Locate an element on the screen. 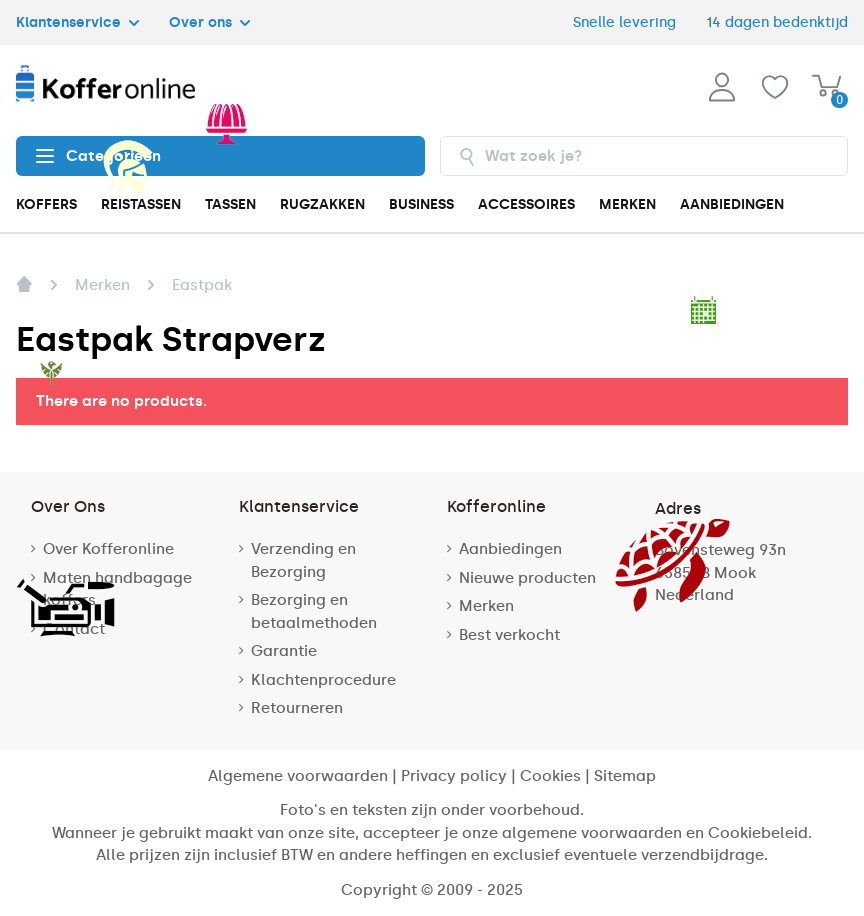  indicates marine wildlife or ocean conservation content is located at coordinates (672, 565).